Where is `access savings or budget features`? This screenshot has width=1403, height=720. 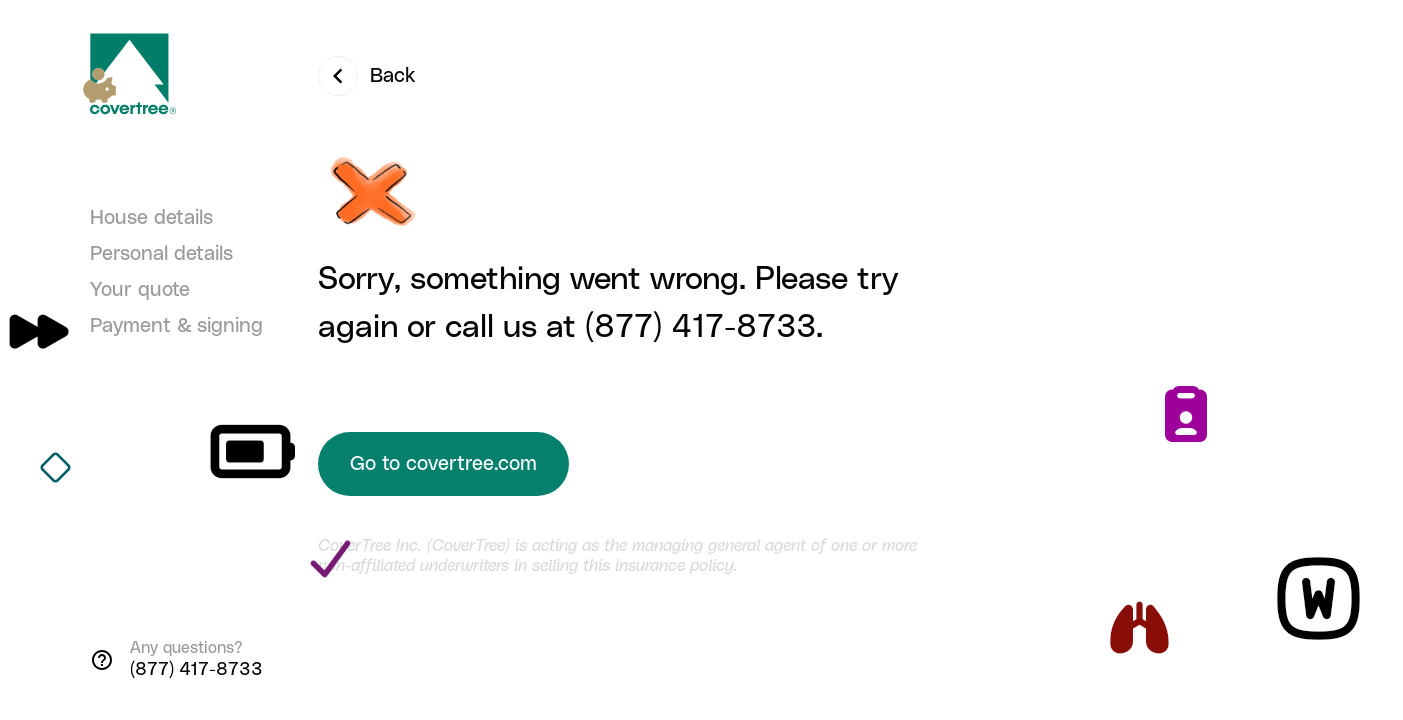
access savings or budget features is located at coordinates (98, 86).